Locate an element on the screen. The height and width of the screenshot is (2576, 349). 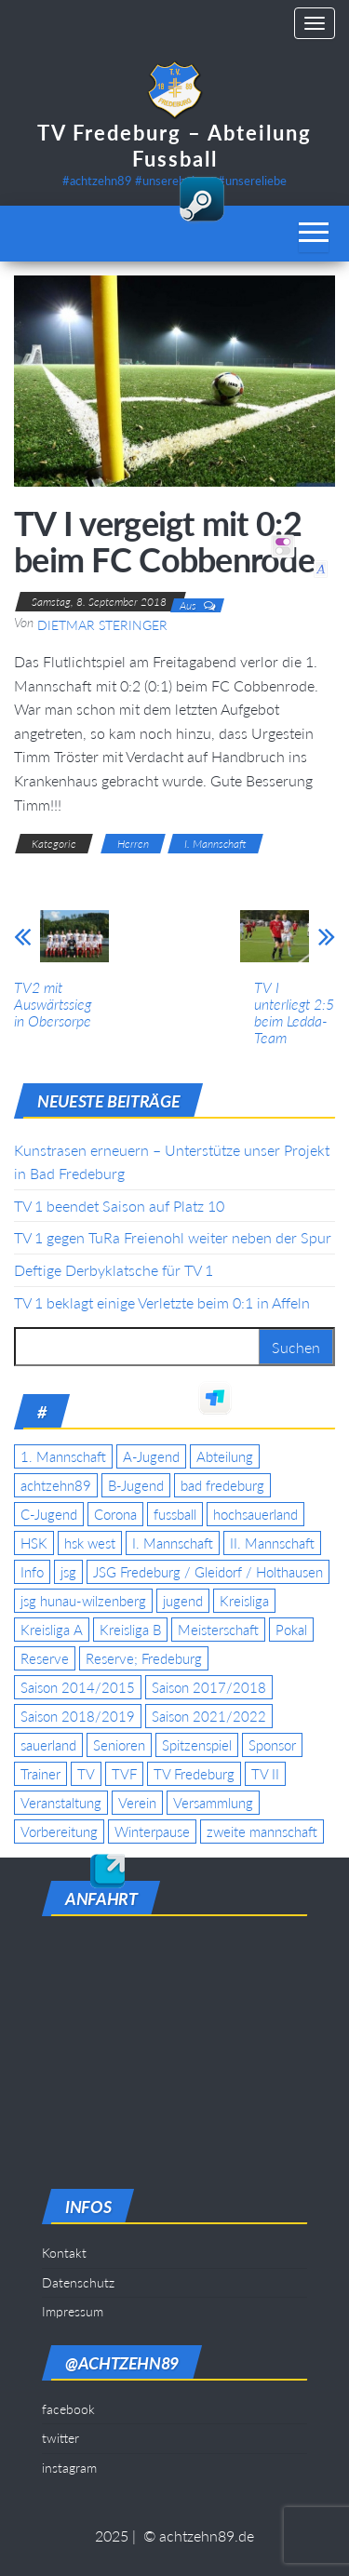
open todesk remote desktop application is located at coordinates (215, 1398).